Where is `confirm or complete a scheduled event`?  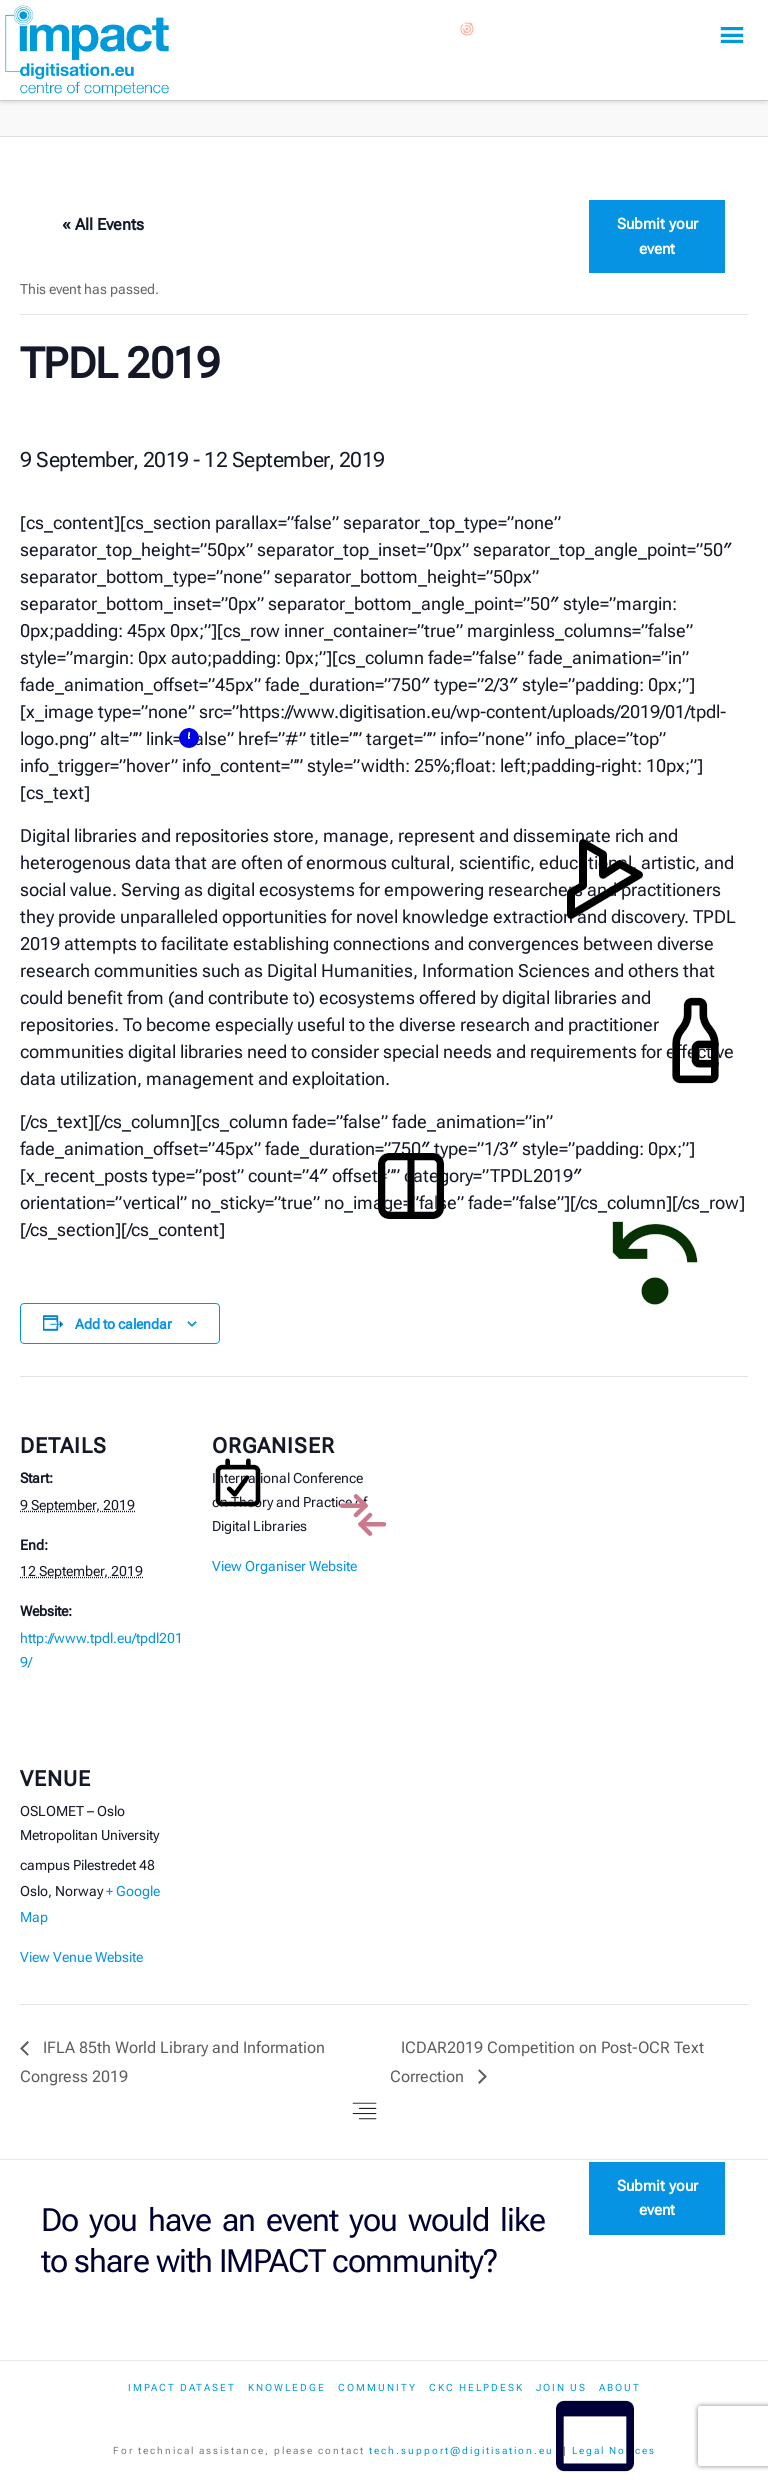 confirm or complete a scheduled event is located at coordinates (238, 1484).